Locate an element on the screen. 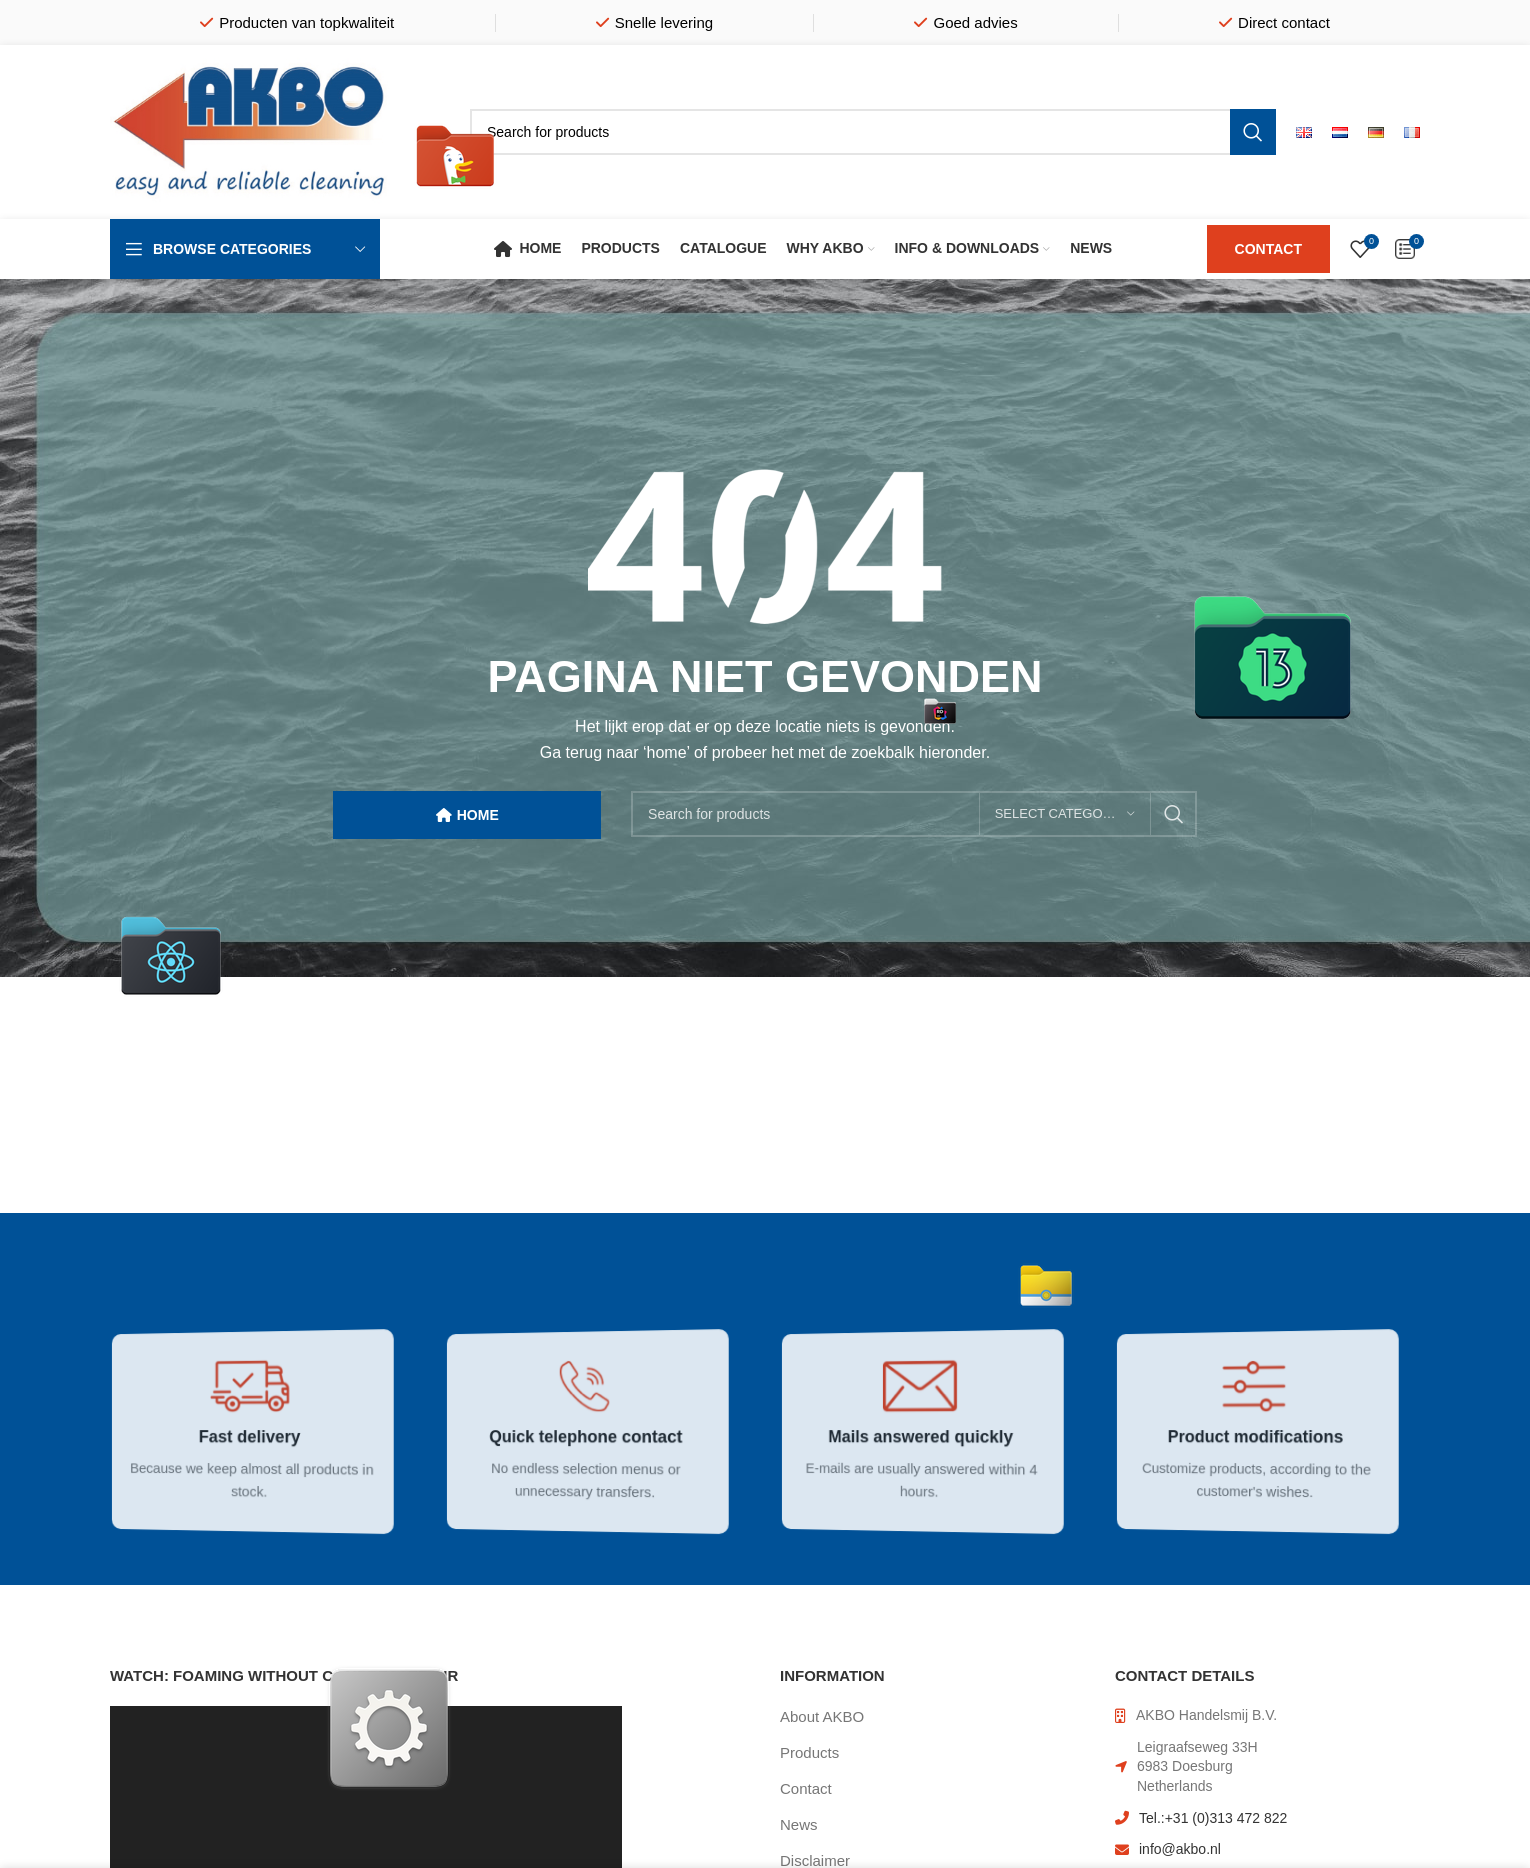  folder containing android 13 related files is located at coordinates (1272, 662).